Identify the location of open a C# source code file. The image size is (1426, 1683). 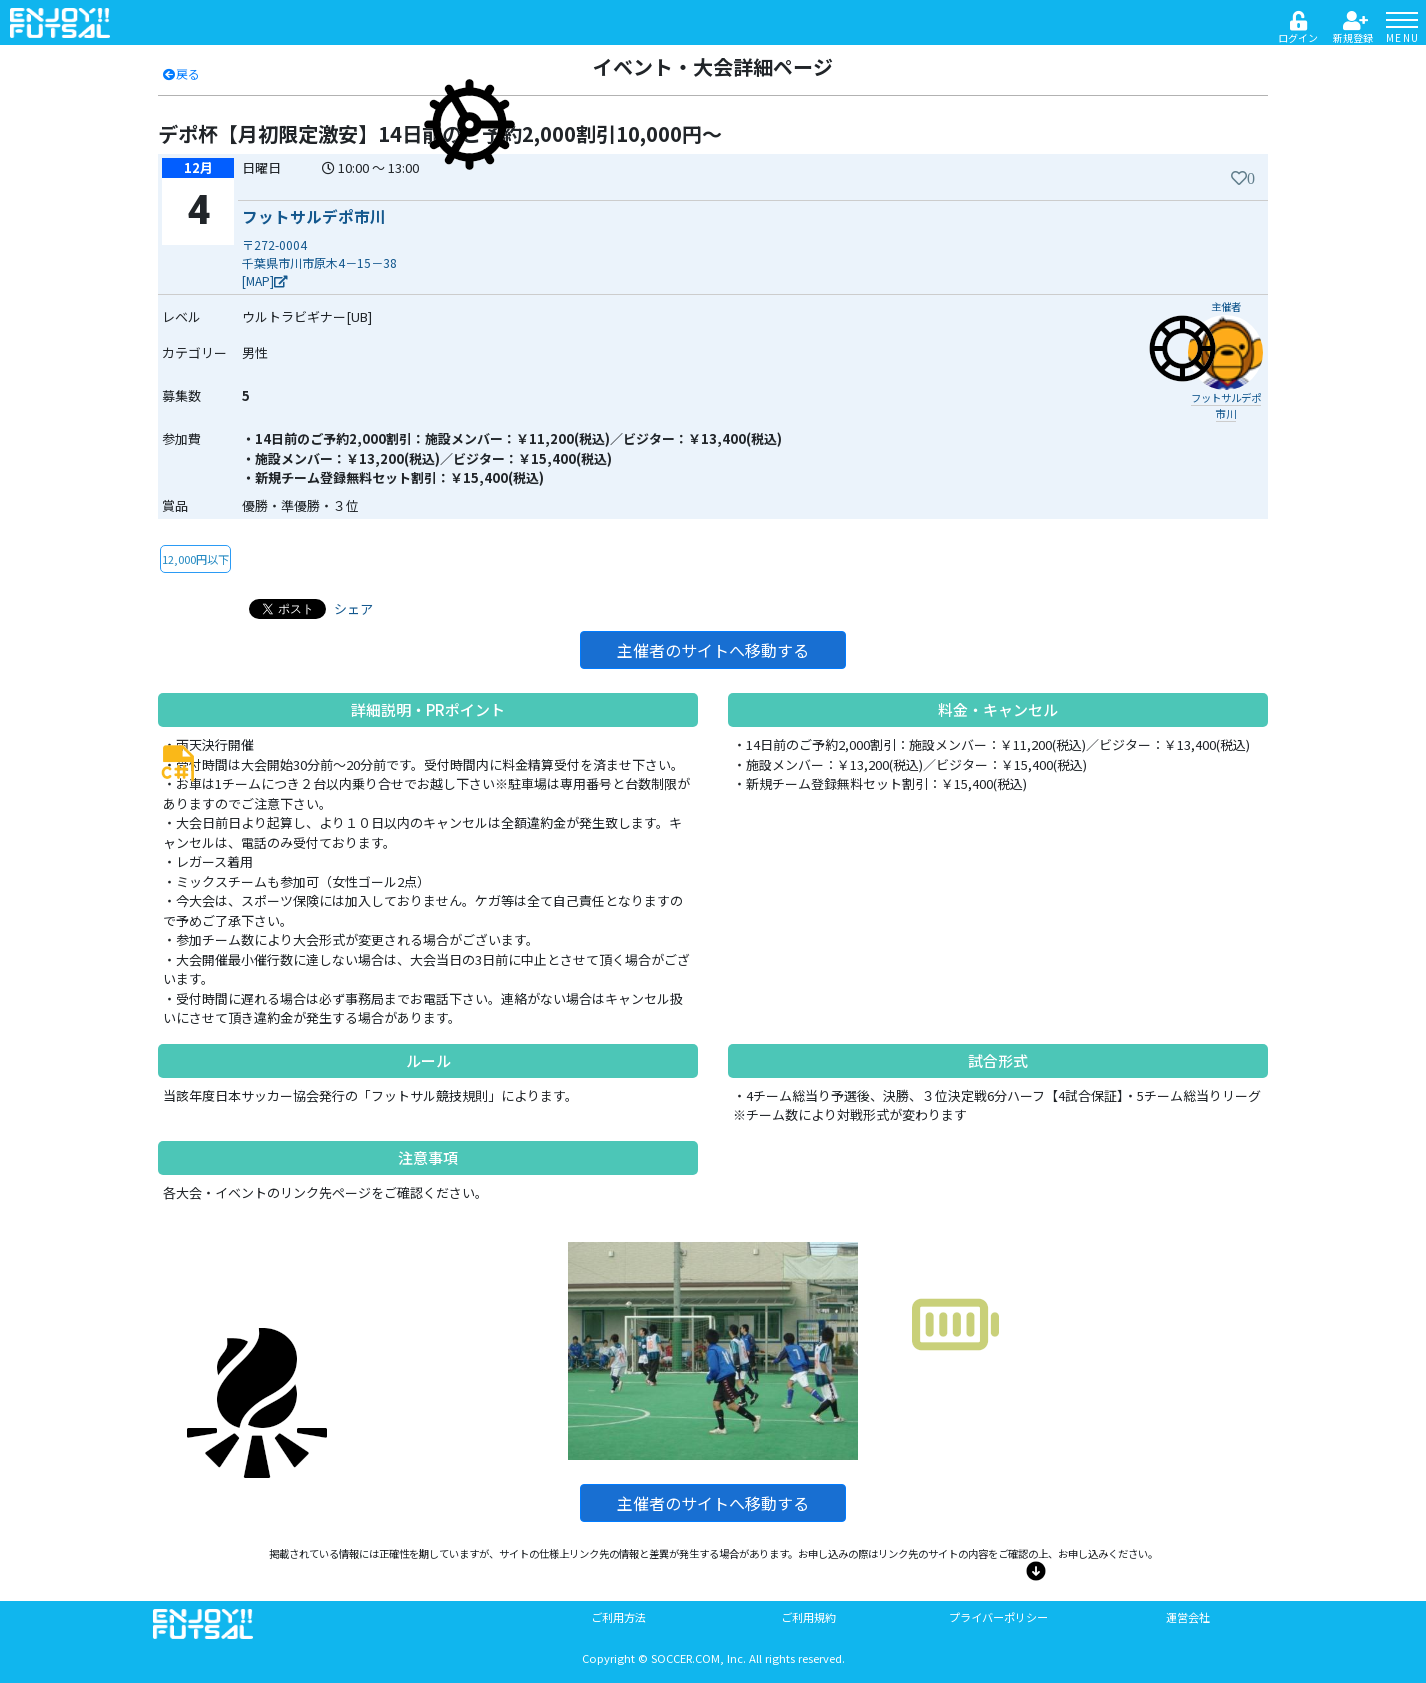
(178, 763).